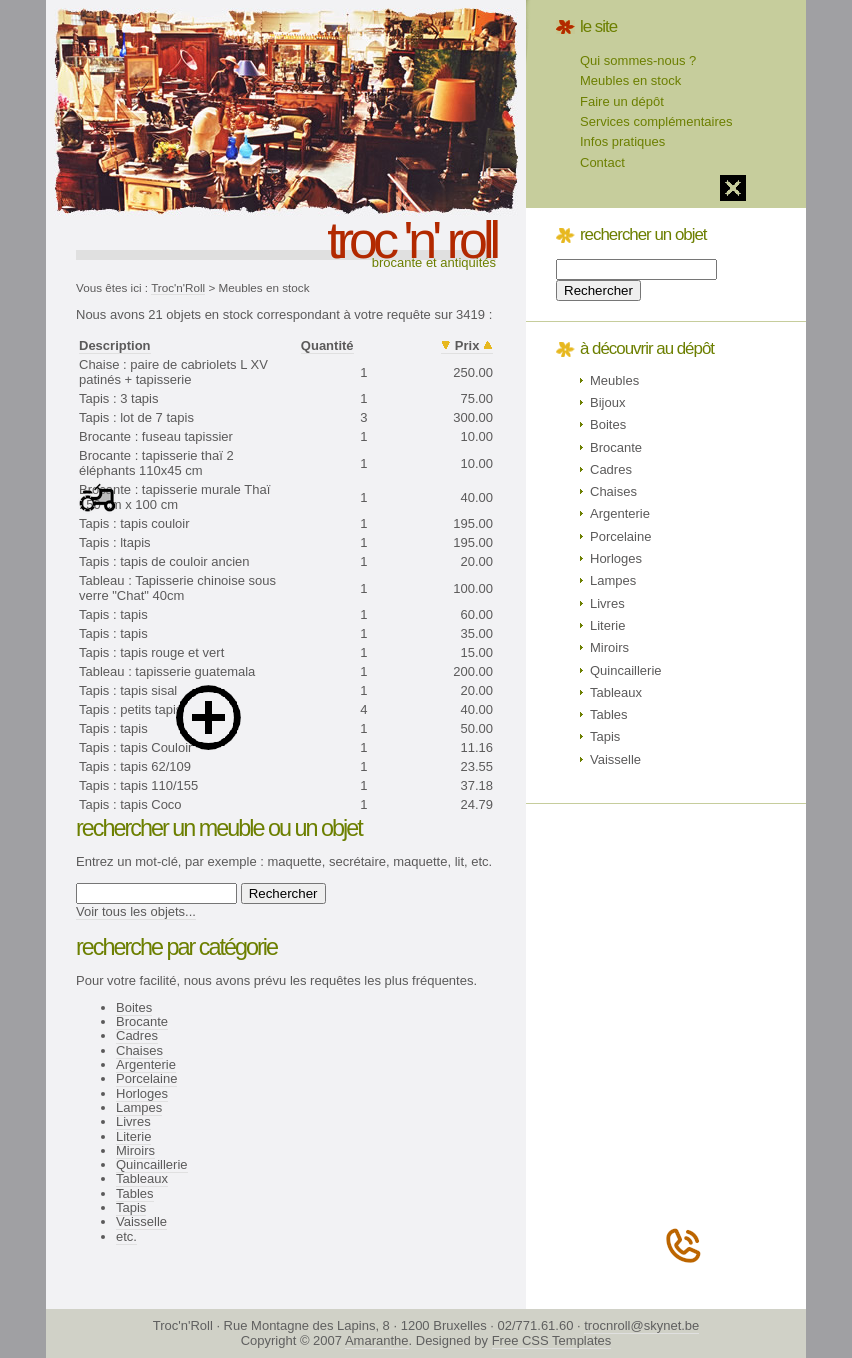 The height and width of the screenshot is (1358, 852). I want to click on close or dismiss a dialog, so click(733, 188).